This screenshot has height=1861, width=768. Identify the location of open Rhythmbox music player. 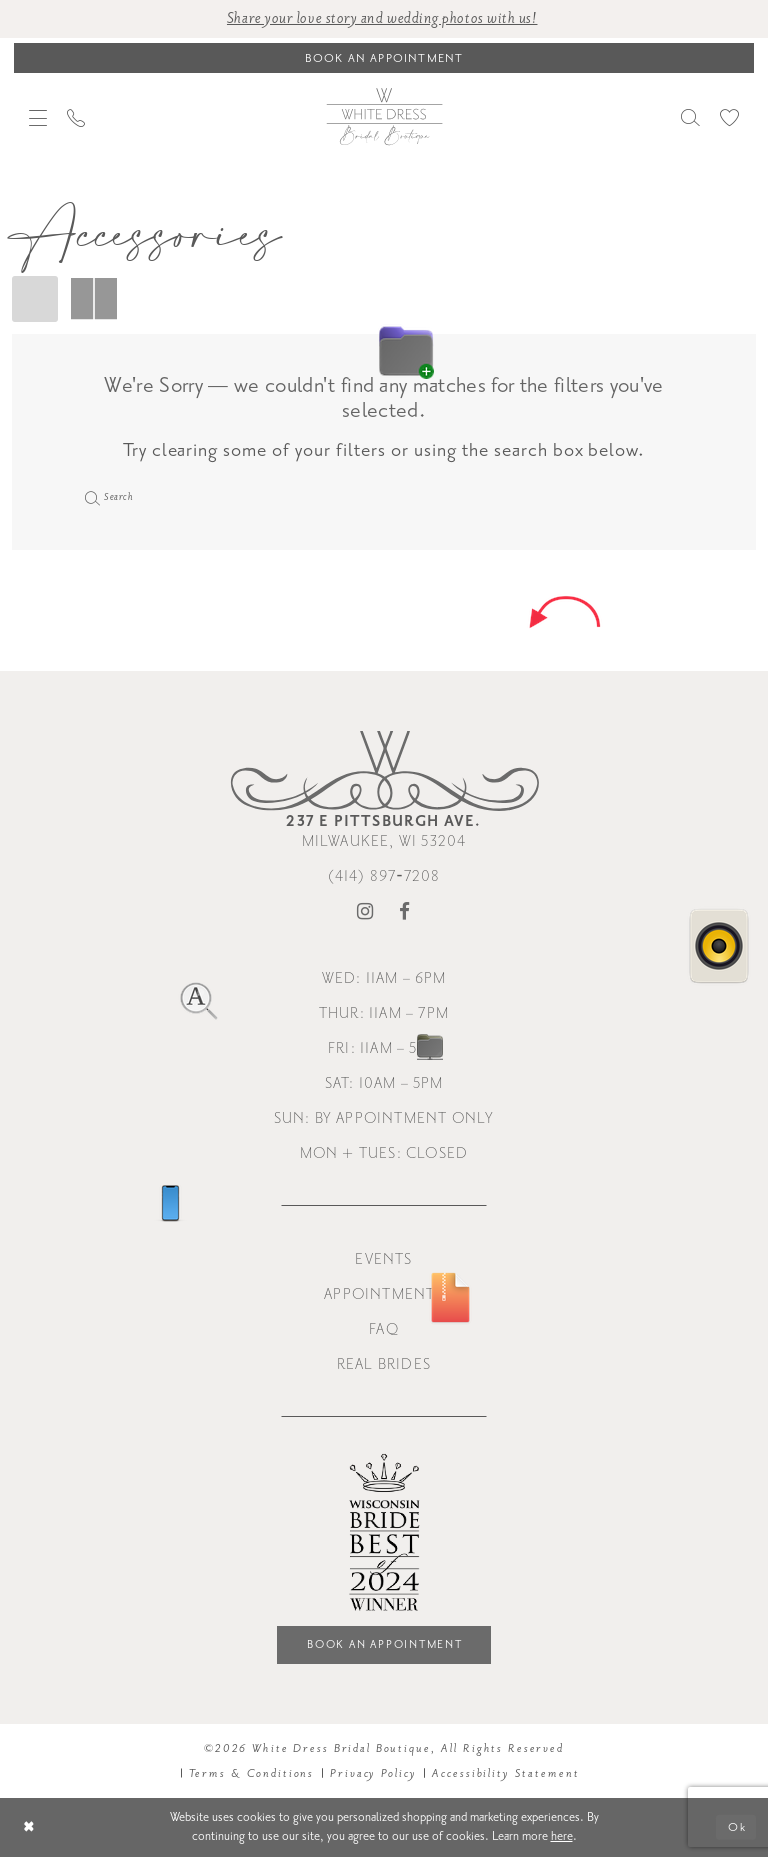
(719, 946).